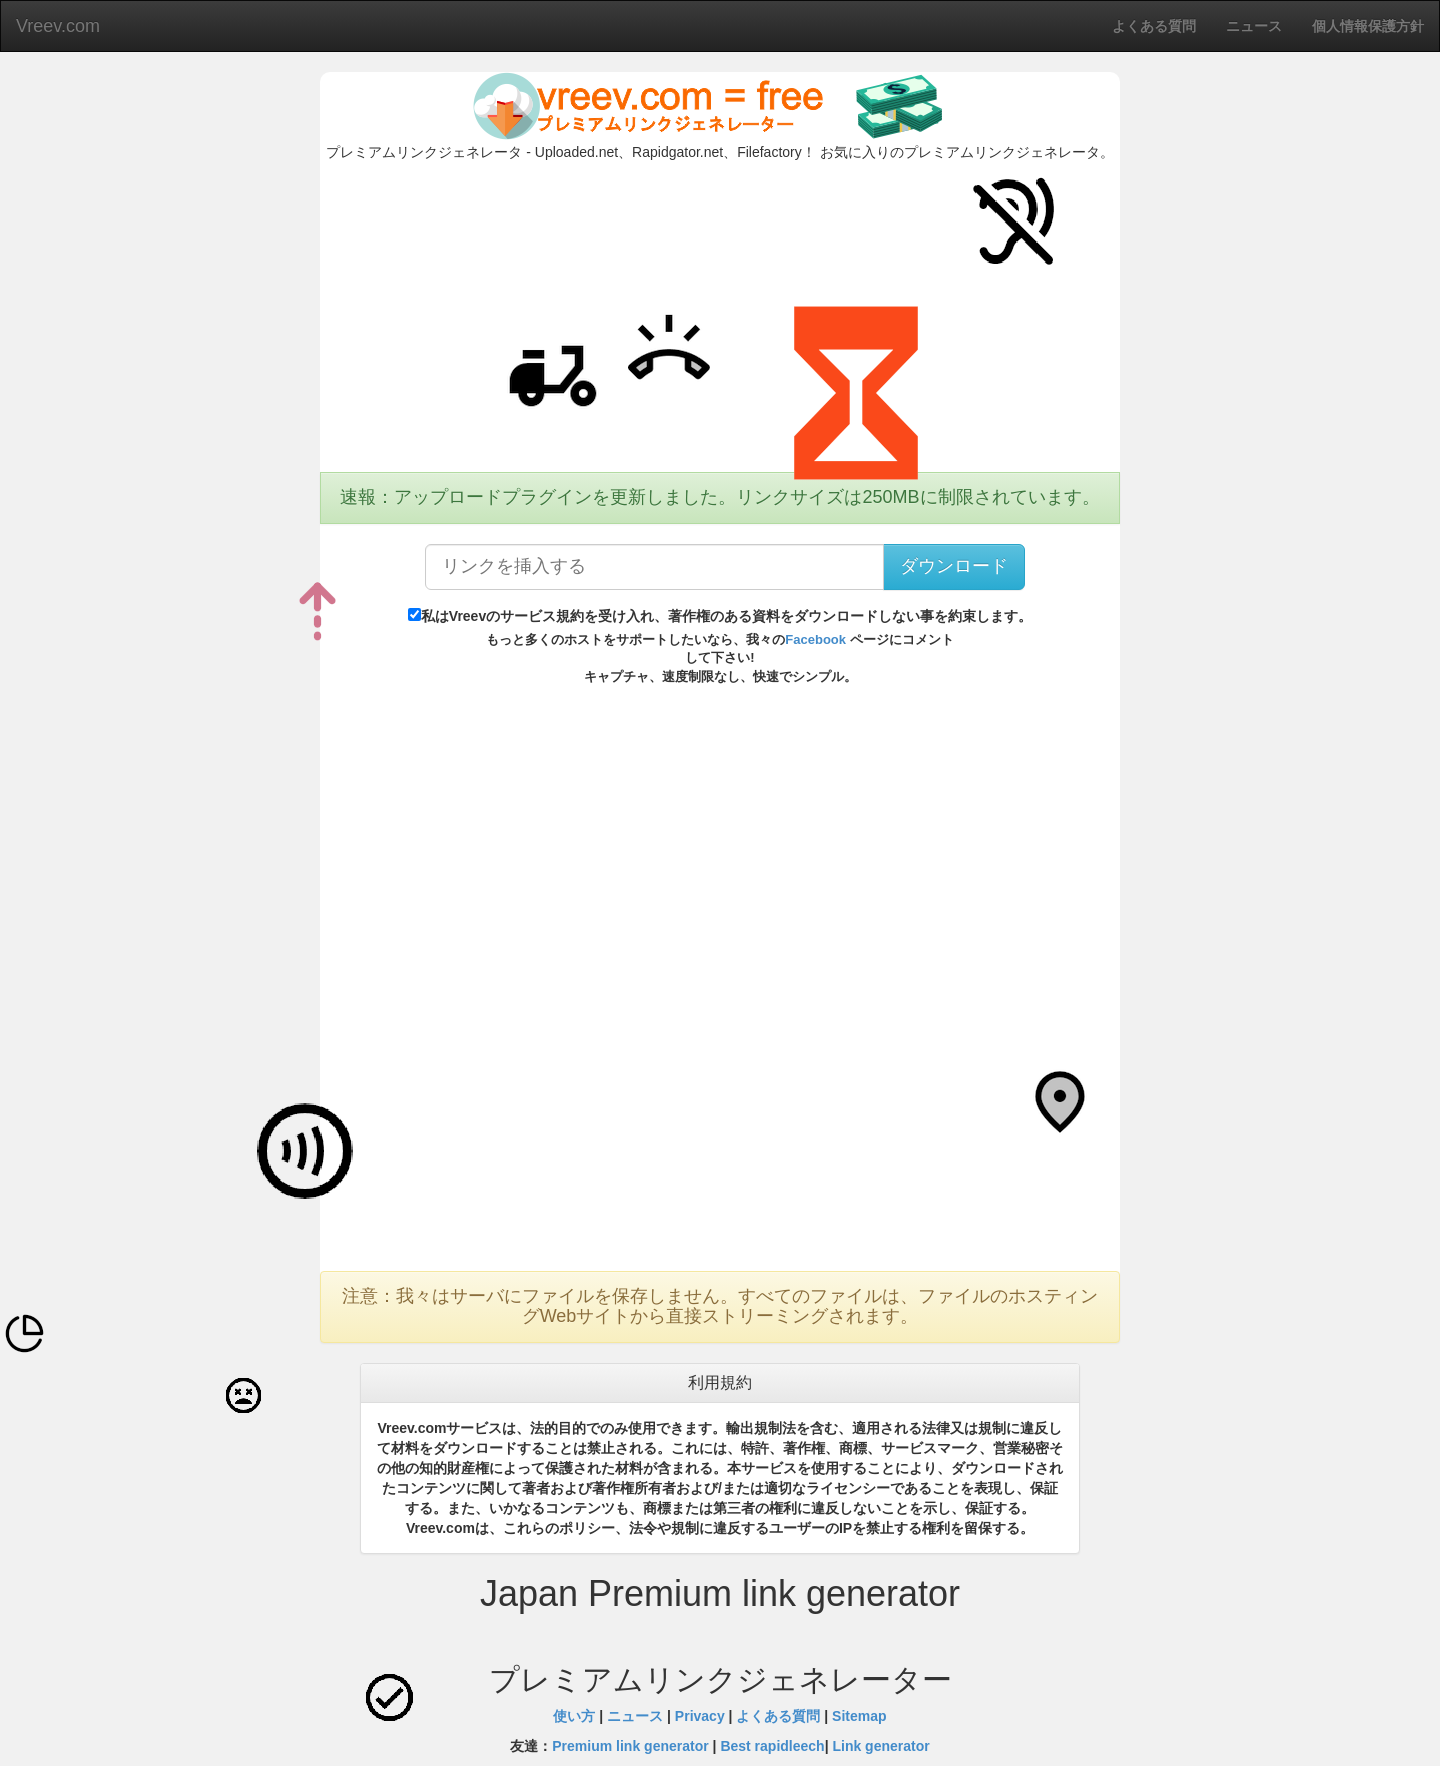 This screenshot has height=1766, width=1440. Describe the element at coordinates (1016, 221) in the screenshot. I see `indicates hearing assistance is disabled` at that location.